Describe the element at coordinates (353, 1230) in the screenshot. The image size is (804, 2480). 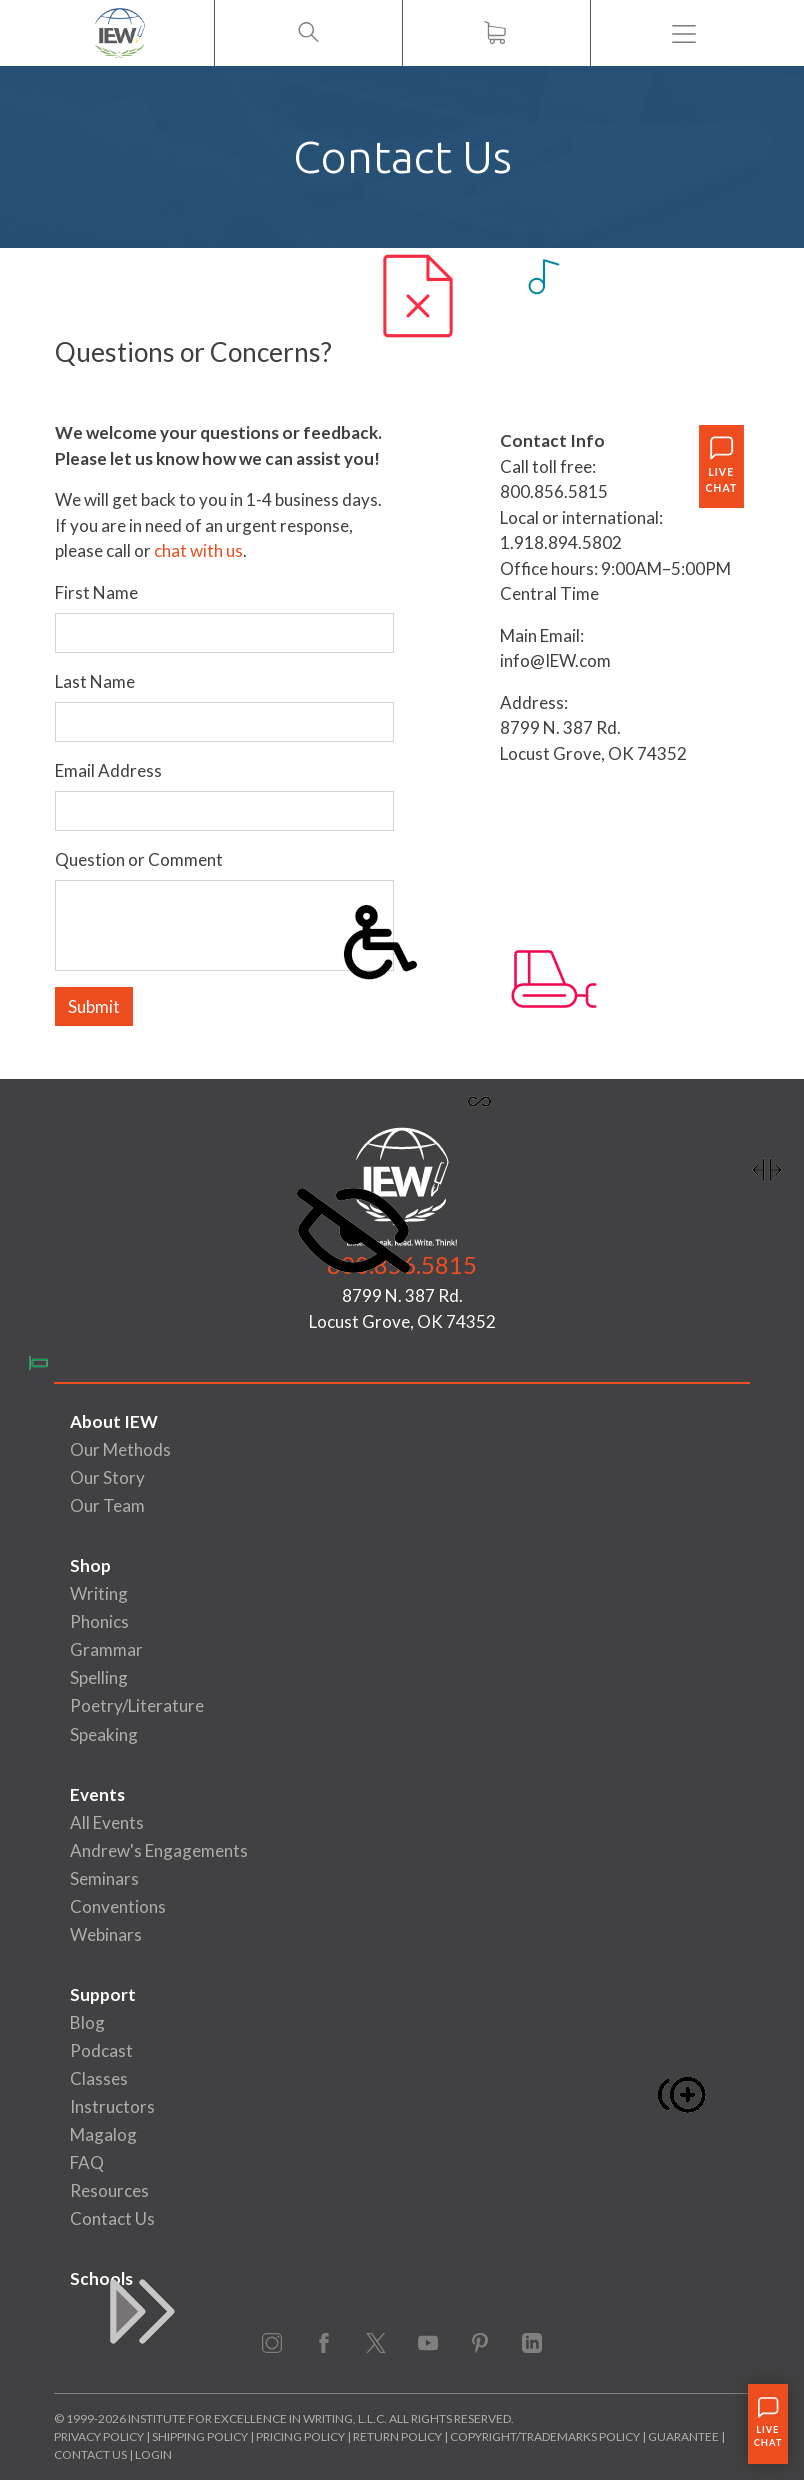
I see `hide content from view` at that location.